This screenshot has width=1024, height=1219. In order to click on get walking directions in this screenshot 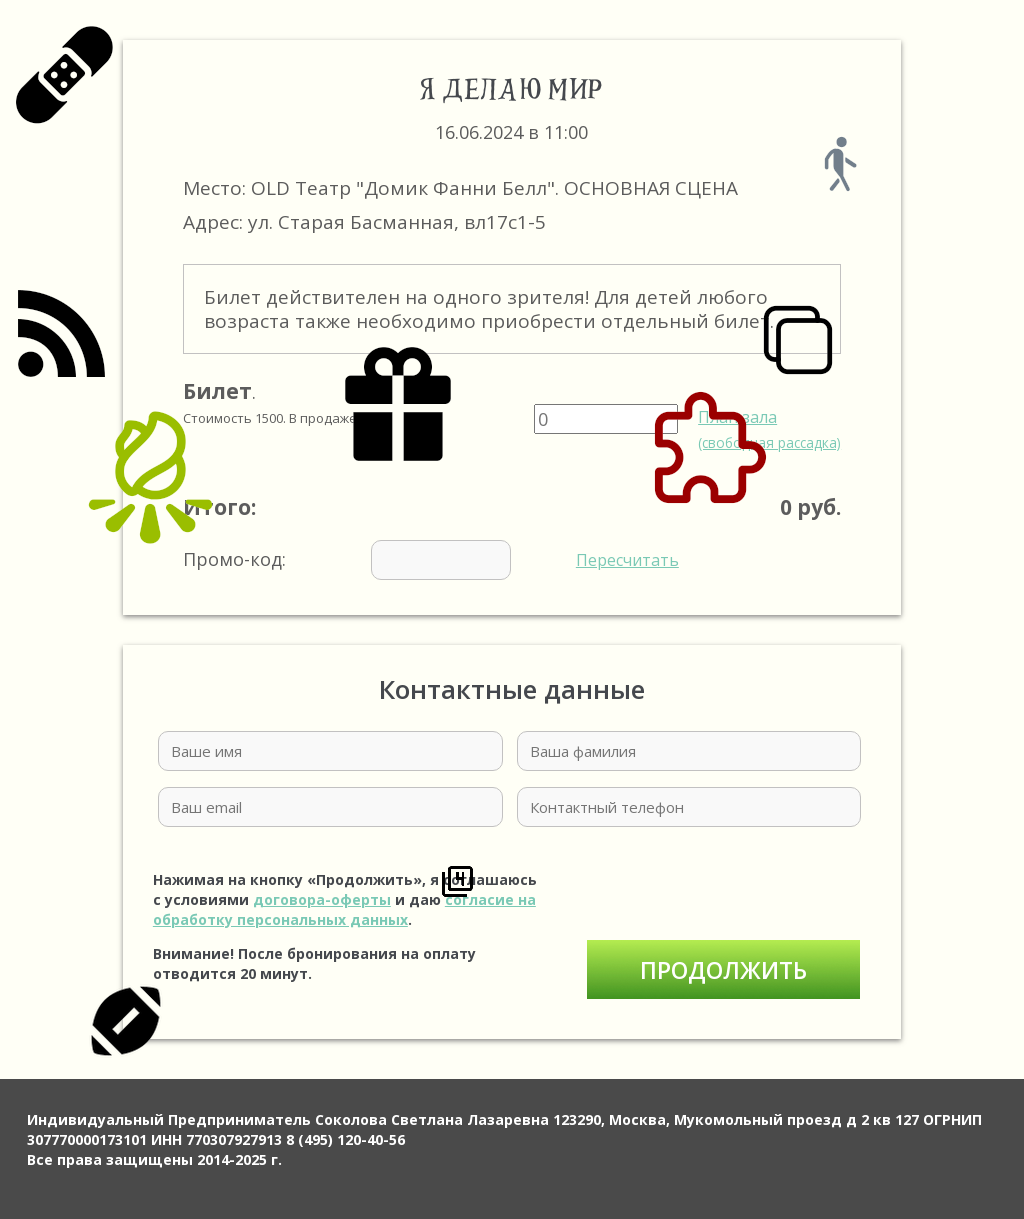, I will do `click(841, 163)`.